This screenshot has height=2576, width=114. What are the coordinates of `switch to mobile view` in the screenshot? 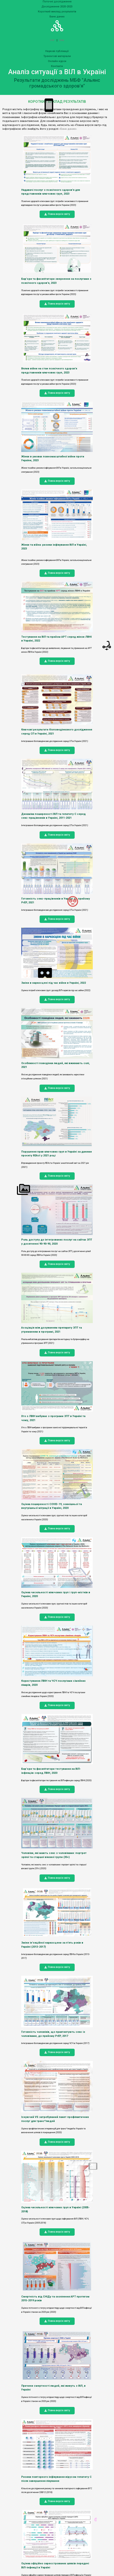 It's located at (49, 105).